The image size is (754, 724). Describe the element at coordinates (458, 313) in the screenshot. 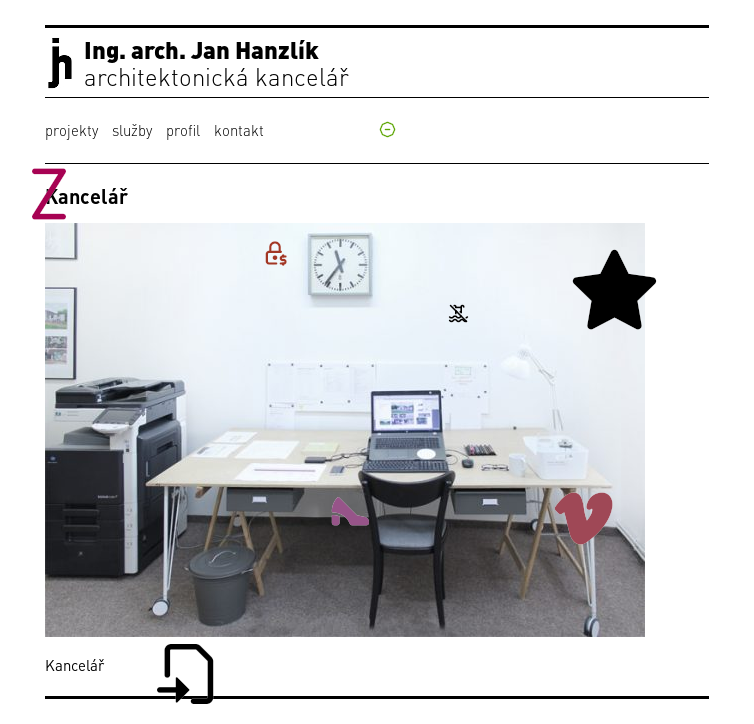

I see `pool closed or unavailable` at that location.